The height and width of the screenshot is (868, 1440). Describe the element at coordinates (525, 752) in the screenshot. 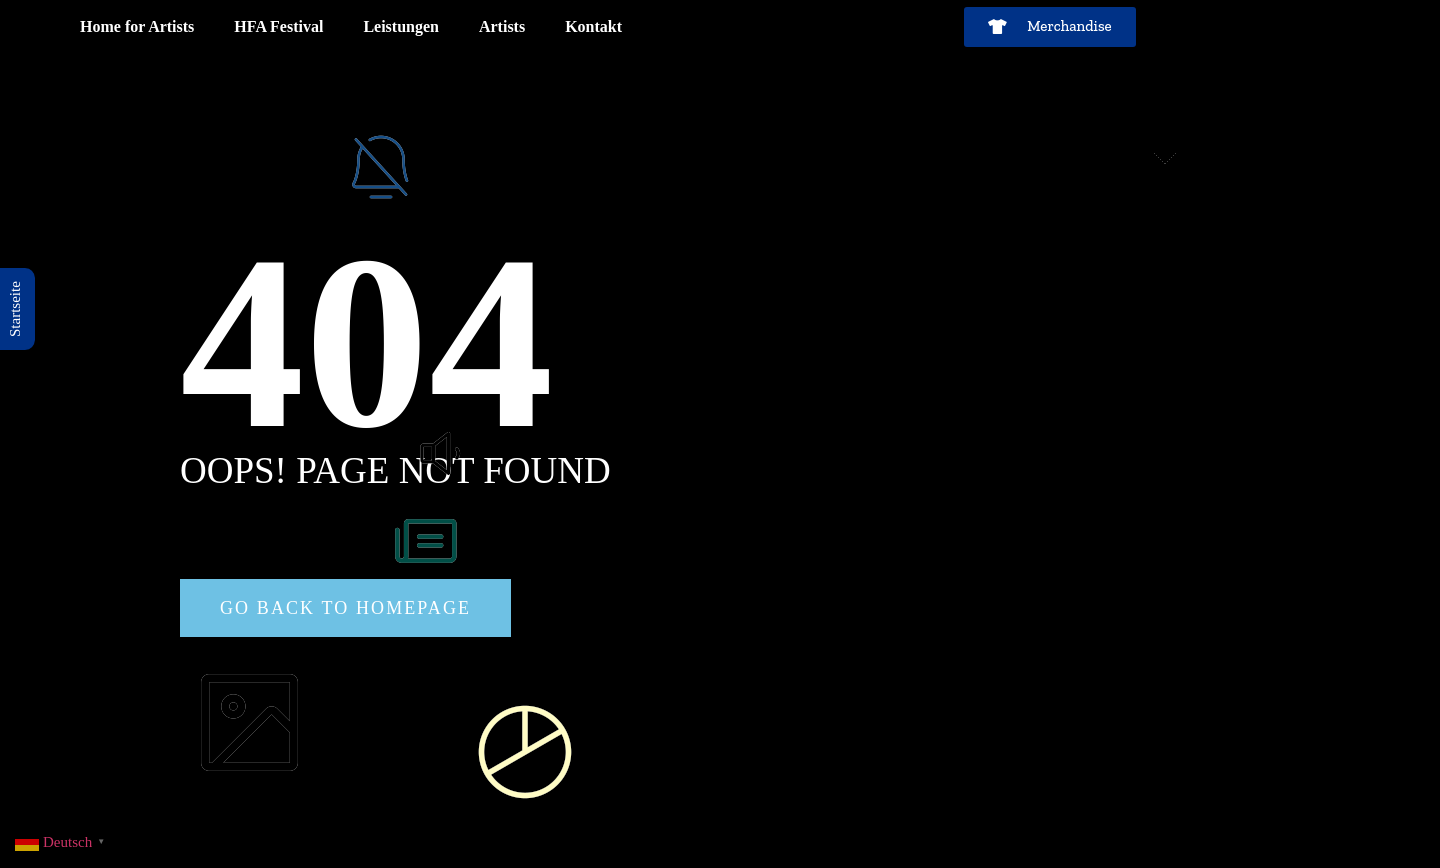

I see `view analytics or statistics breakdown` at that location.